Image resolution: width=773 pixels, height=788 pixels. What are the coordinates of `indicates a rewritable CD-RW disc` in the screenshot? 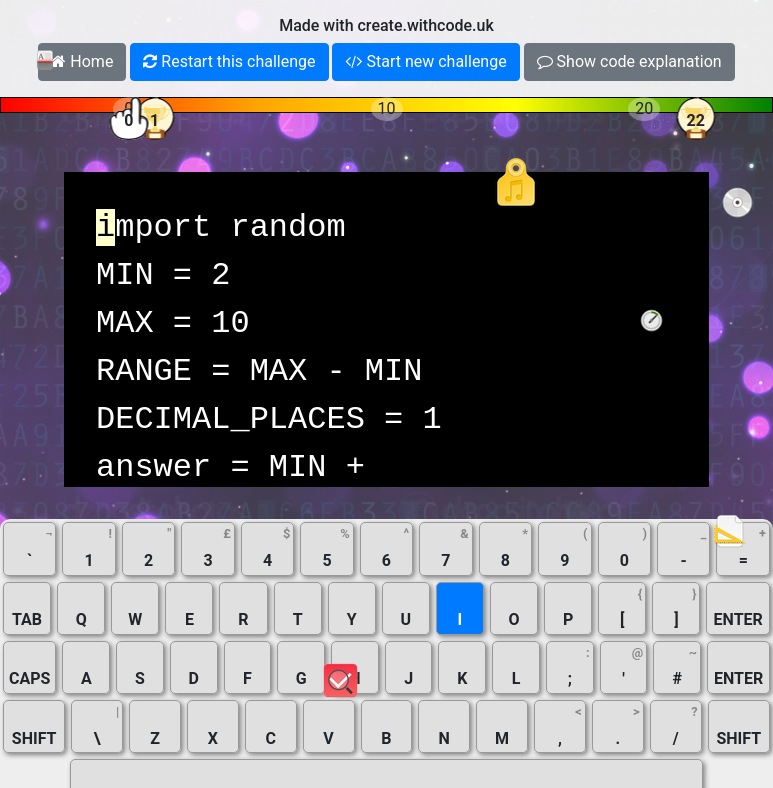 It's located at (737, 202).